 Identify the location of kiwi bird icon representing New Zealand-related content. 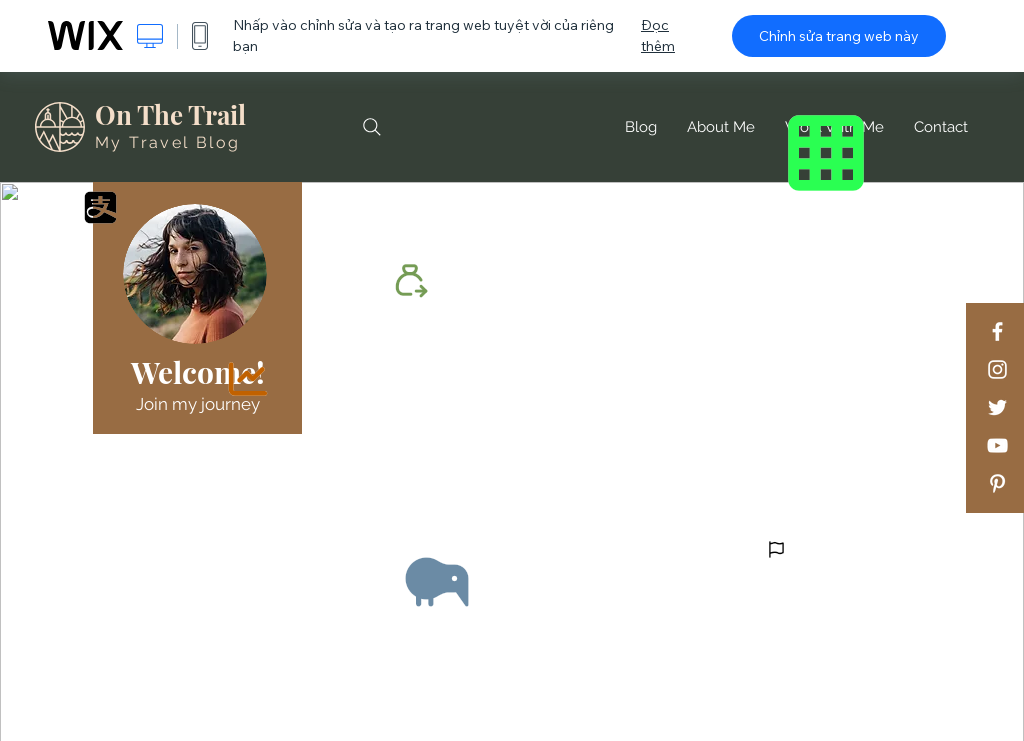
(437, 582).